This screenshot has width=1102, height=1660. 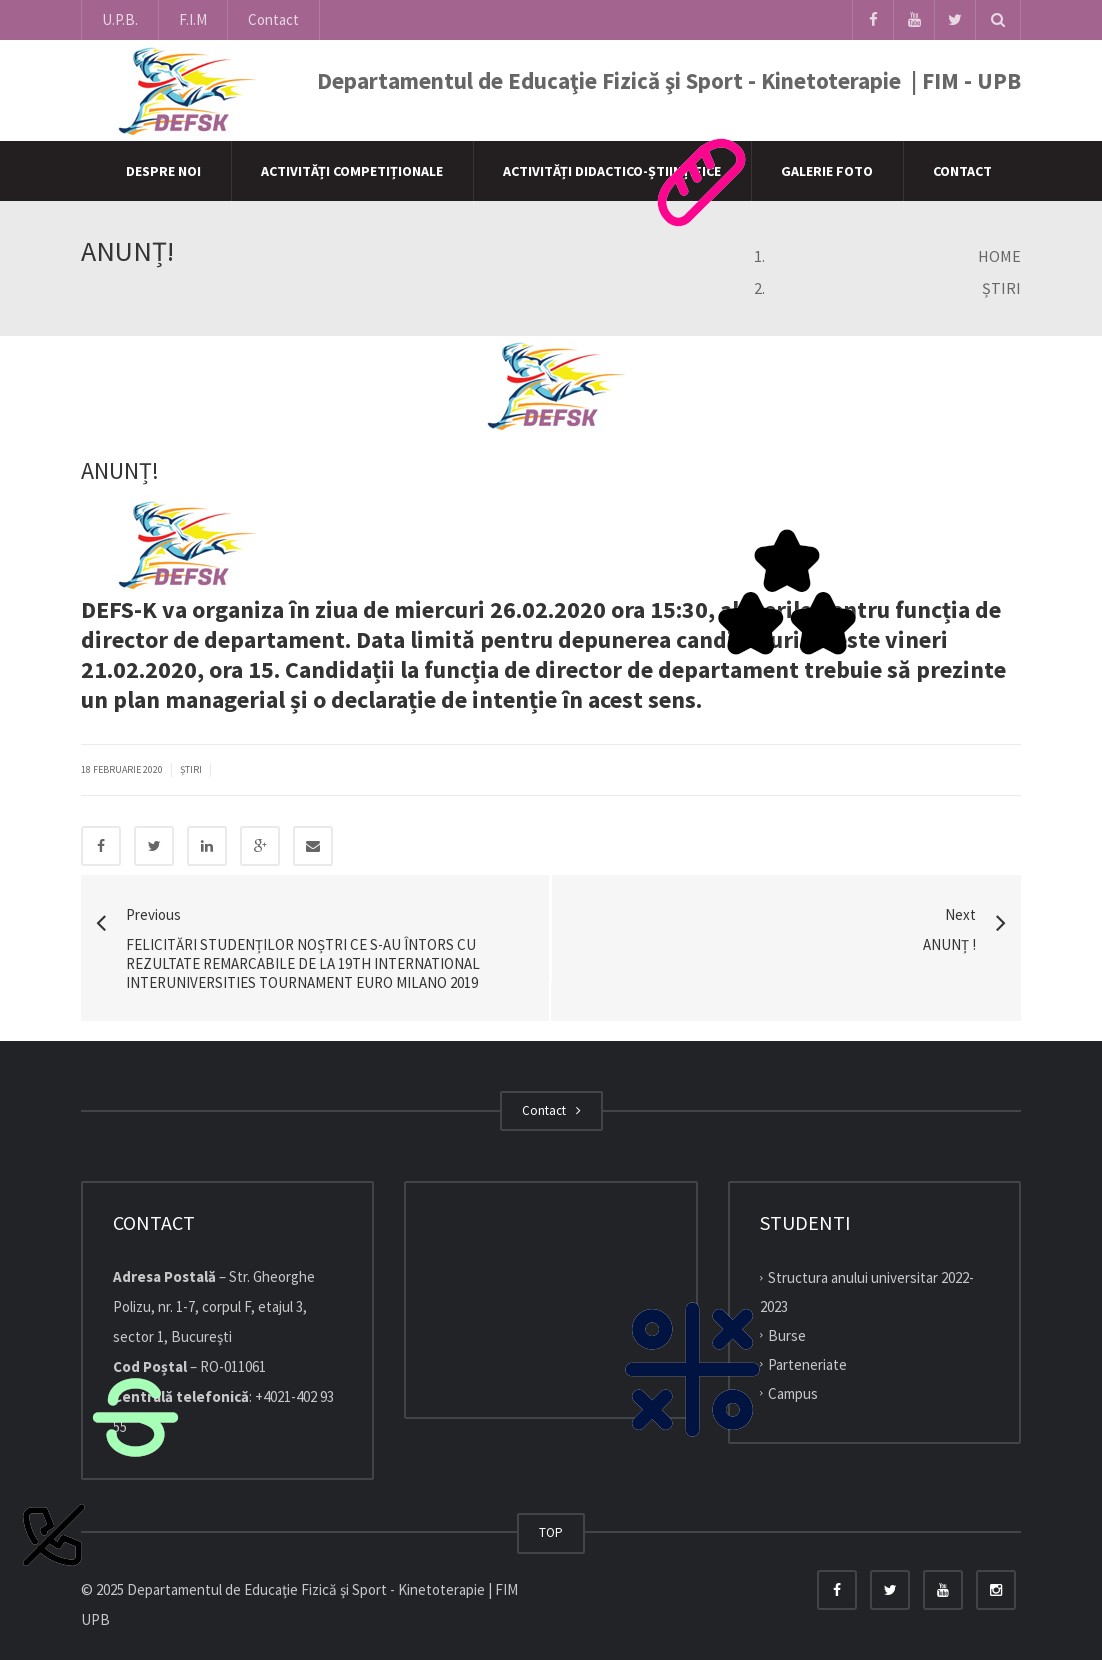 I want to click on end or decline a phone call, so click(x=54, y=1535).